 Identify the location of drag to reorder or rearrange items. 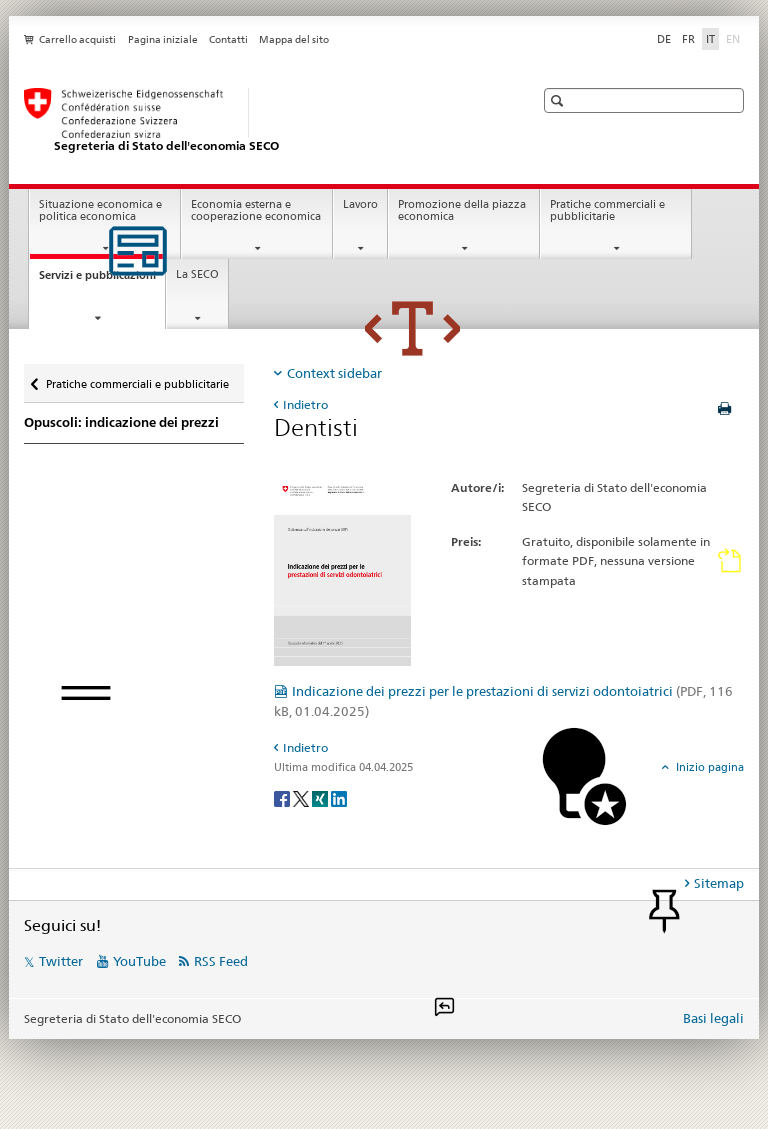
(86, 693).